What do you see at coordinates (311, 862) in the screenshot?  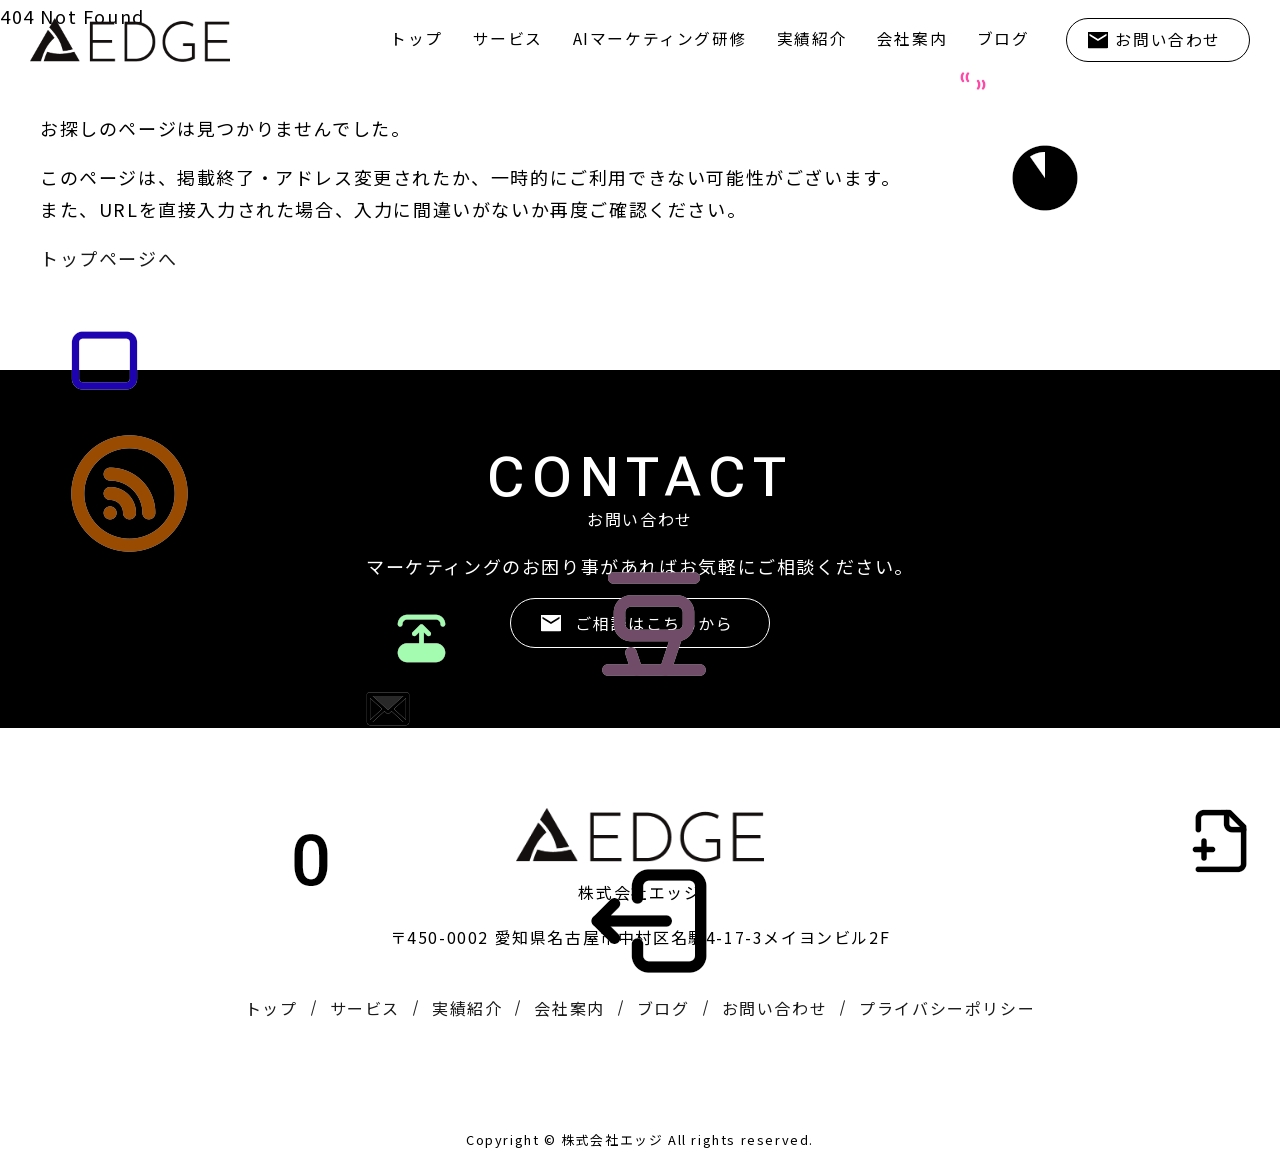 I see `set exposure compensation to zero` at bounding box center [311, 862].